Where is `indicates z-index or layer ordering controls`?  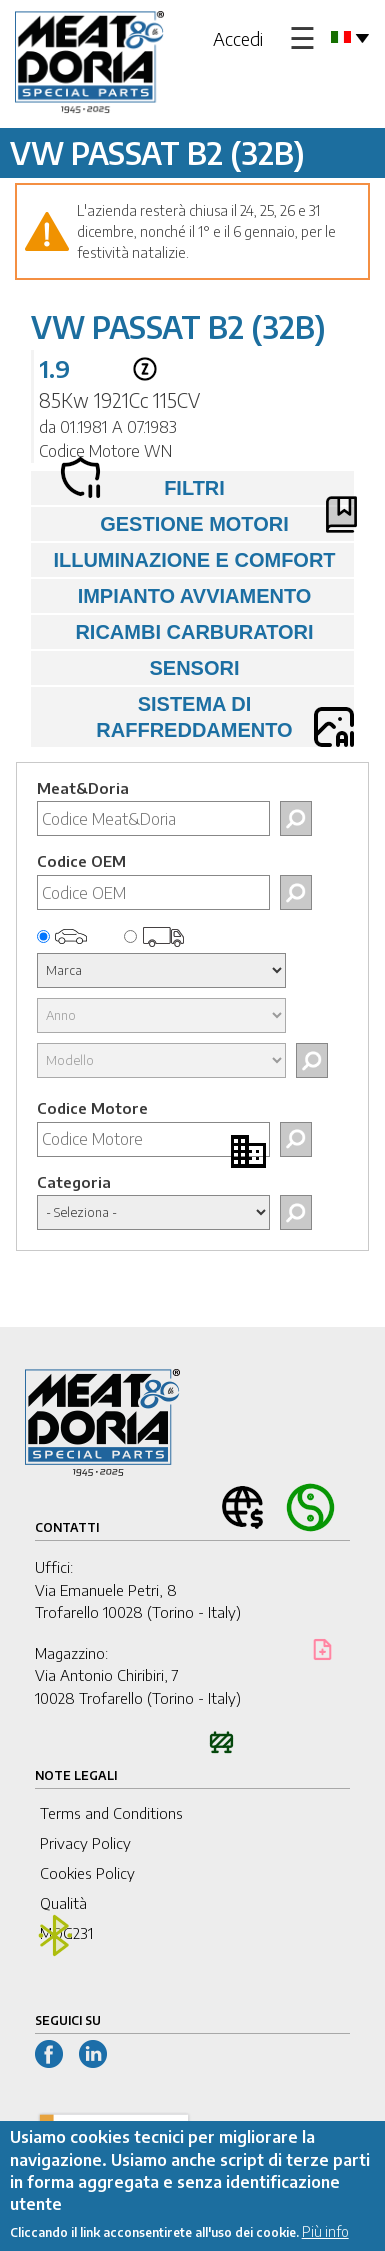 indicates z-index or layer ordering controls is located at coordinates (145, 369).